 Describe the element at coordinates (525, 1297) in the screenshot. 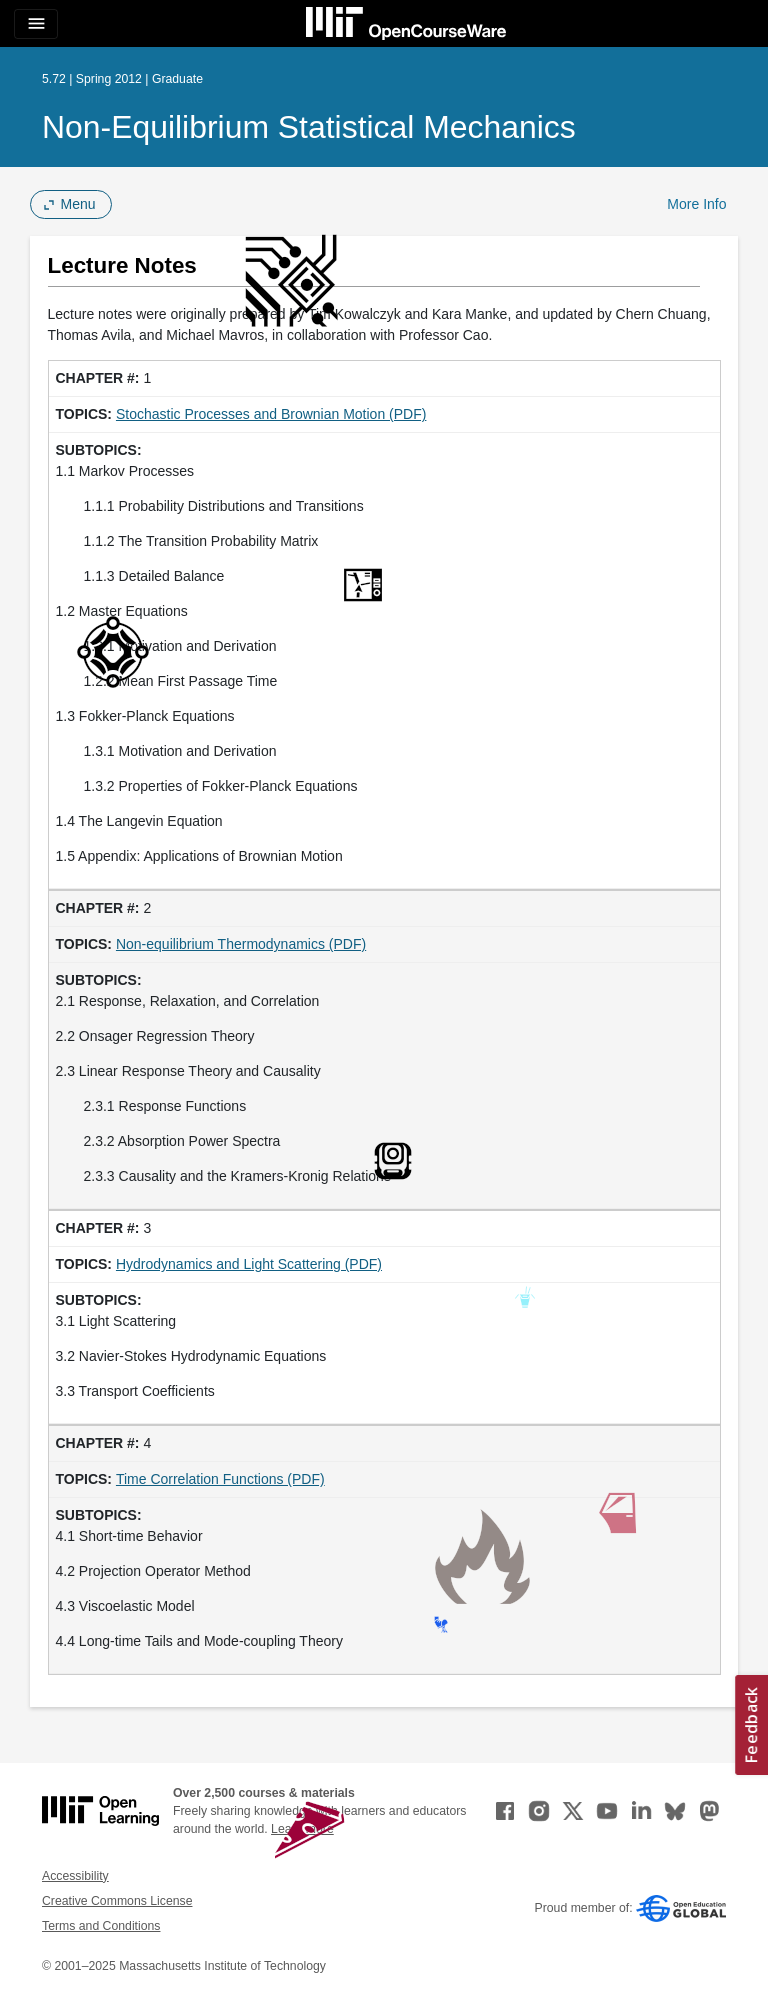

I see `quick food or noodle delivery option` at that location.